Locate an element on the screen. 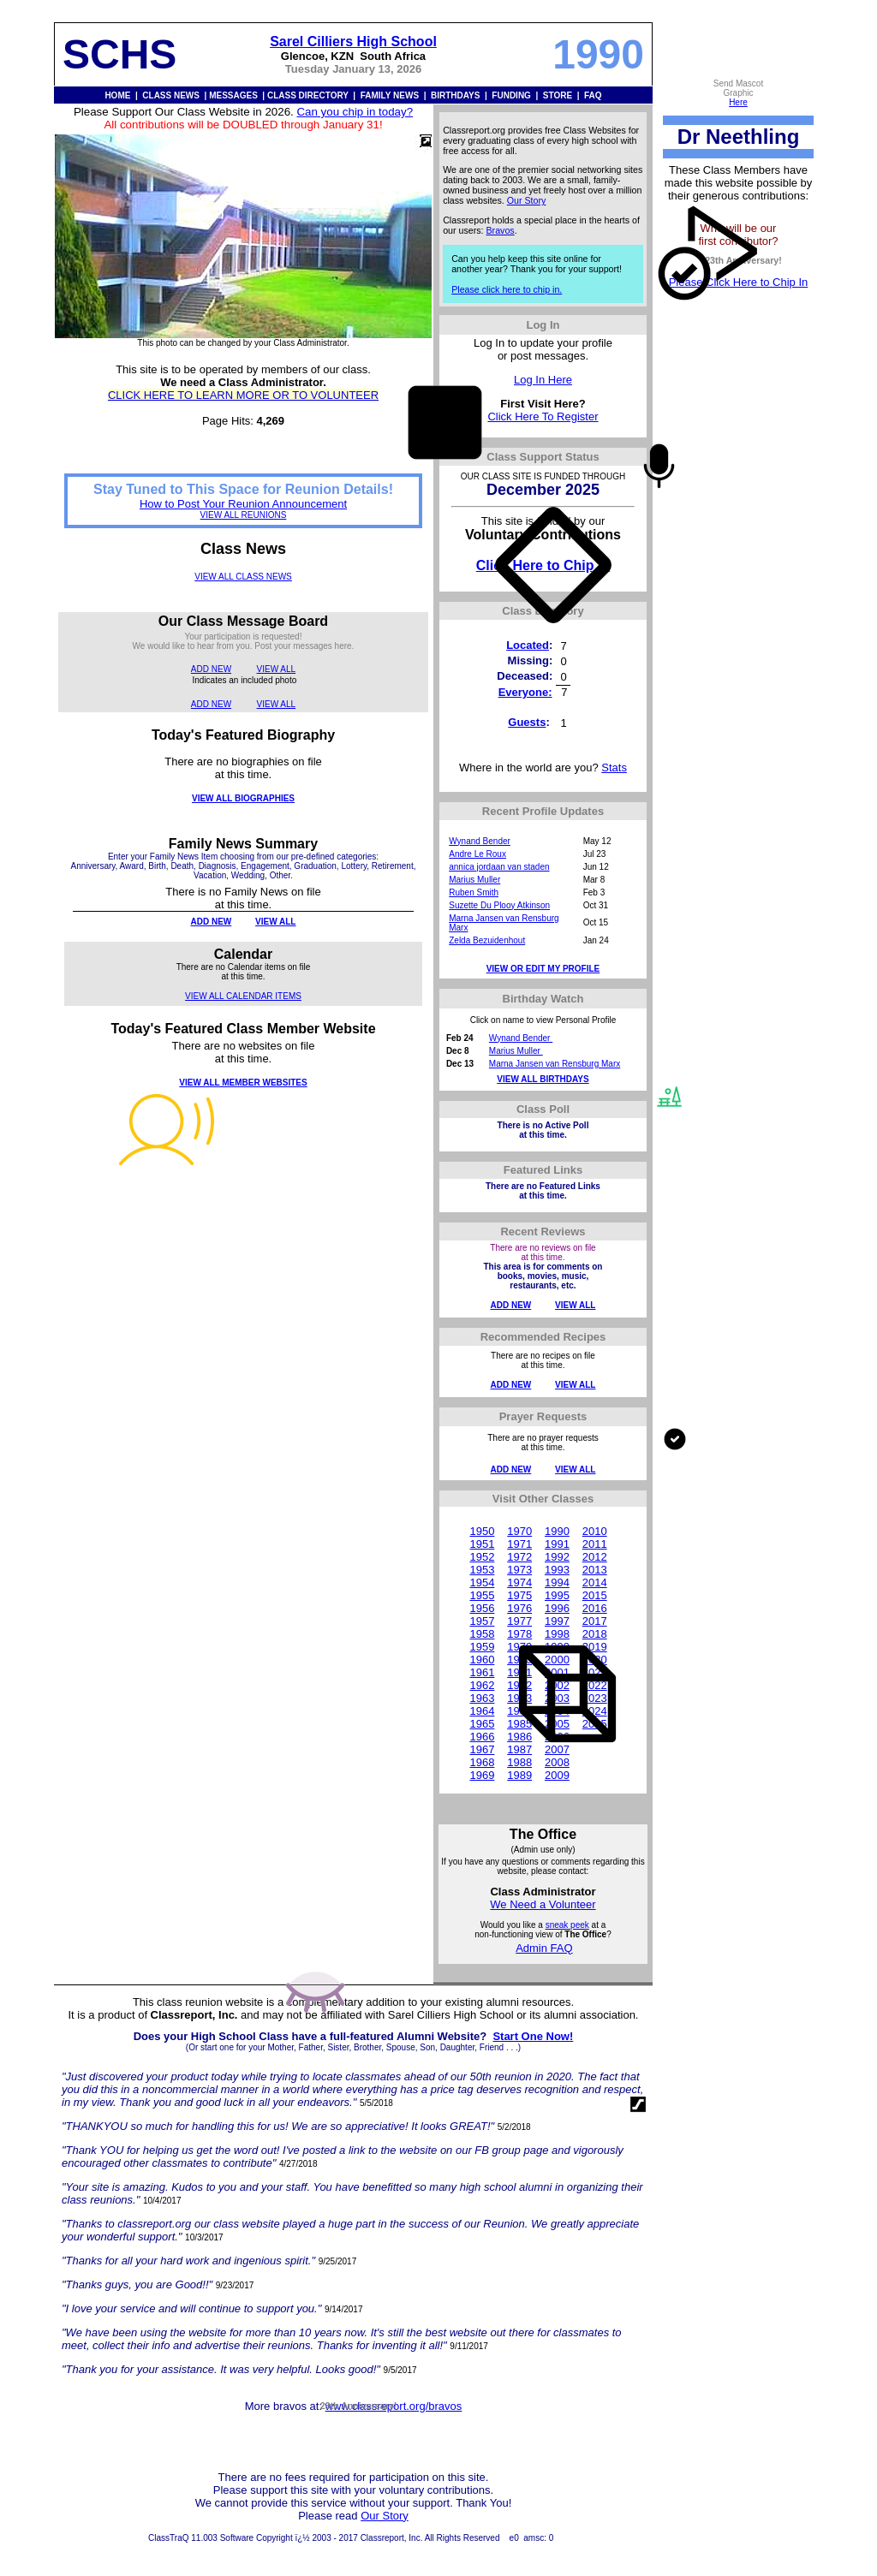 The width and height of the screenshot is (877, 2576). run tests with code coverage enabled is located at coordinates (709, 248).